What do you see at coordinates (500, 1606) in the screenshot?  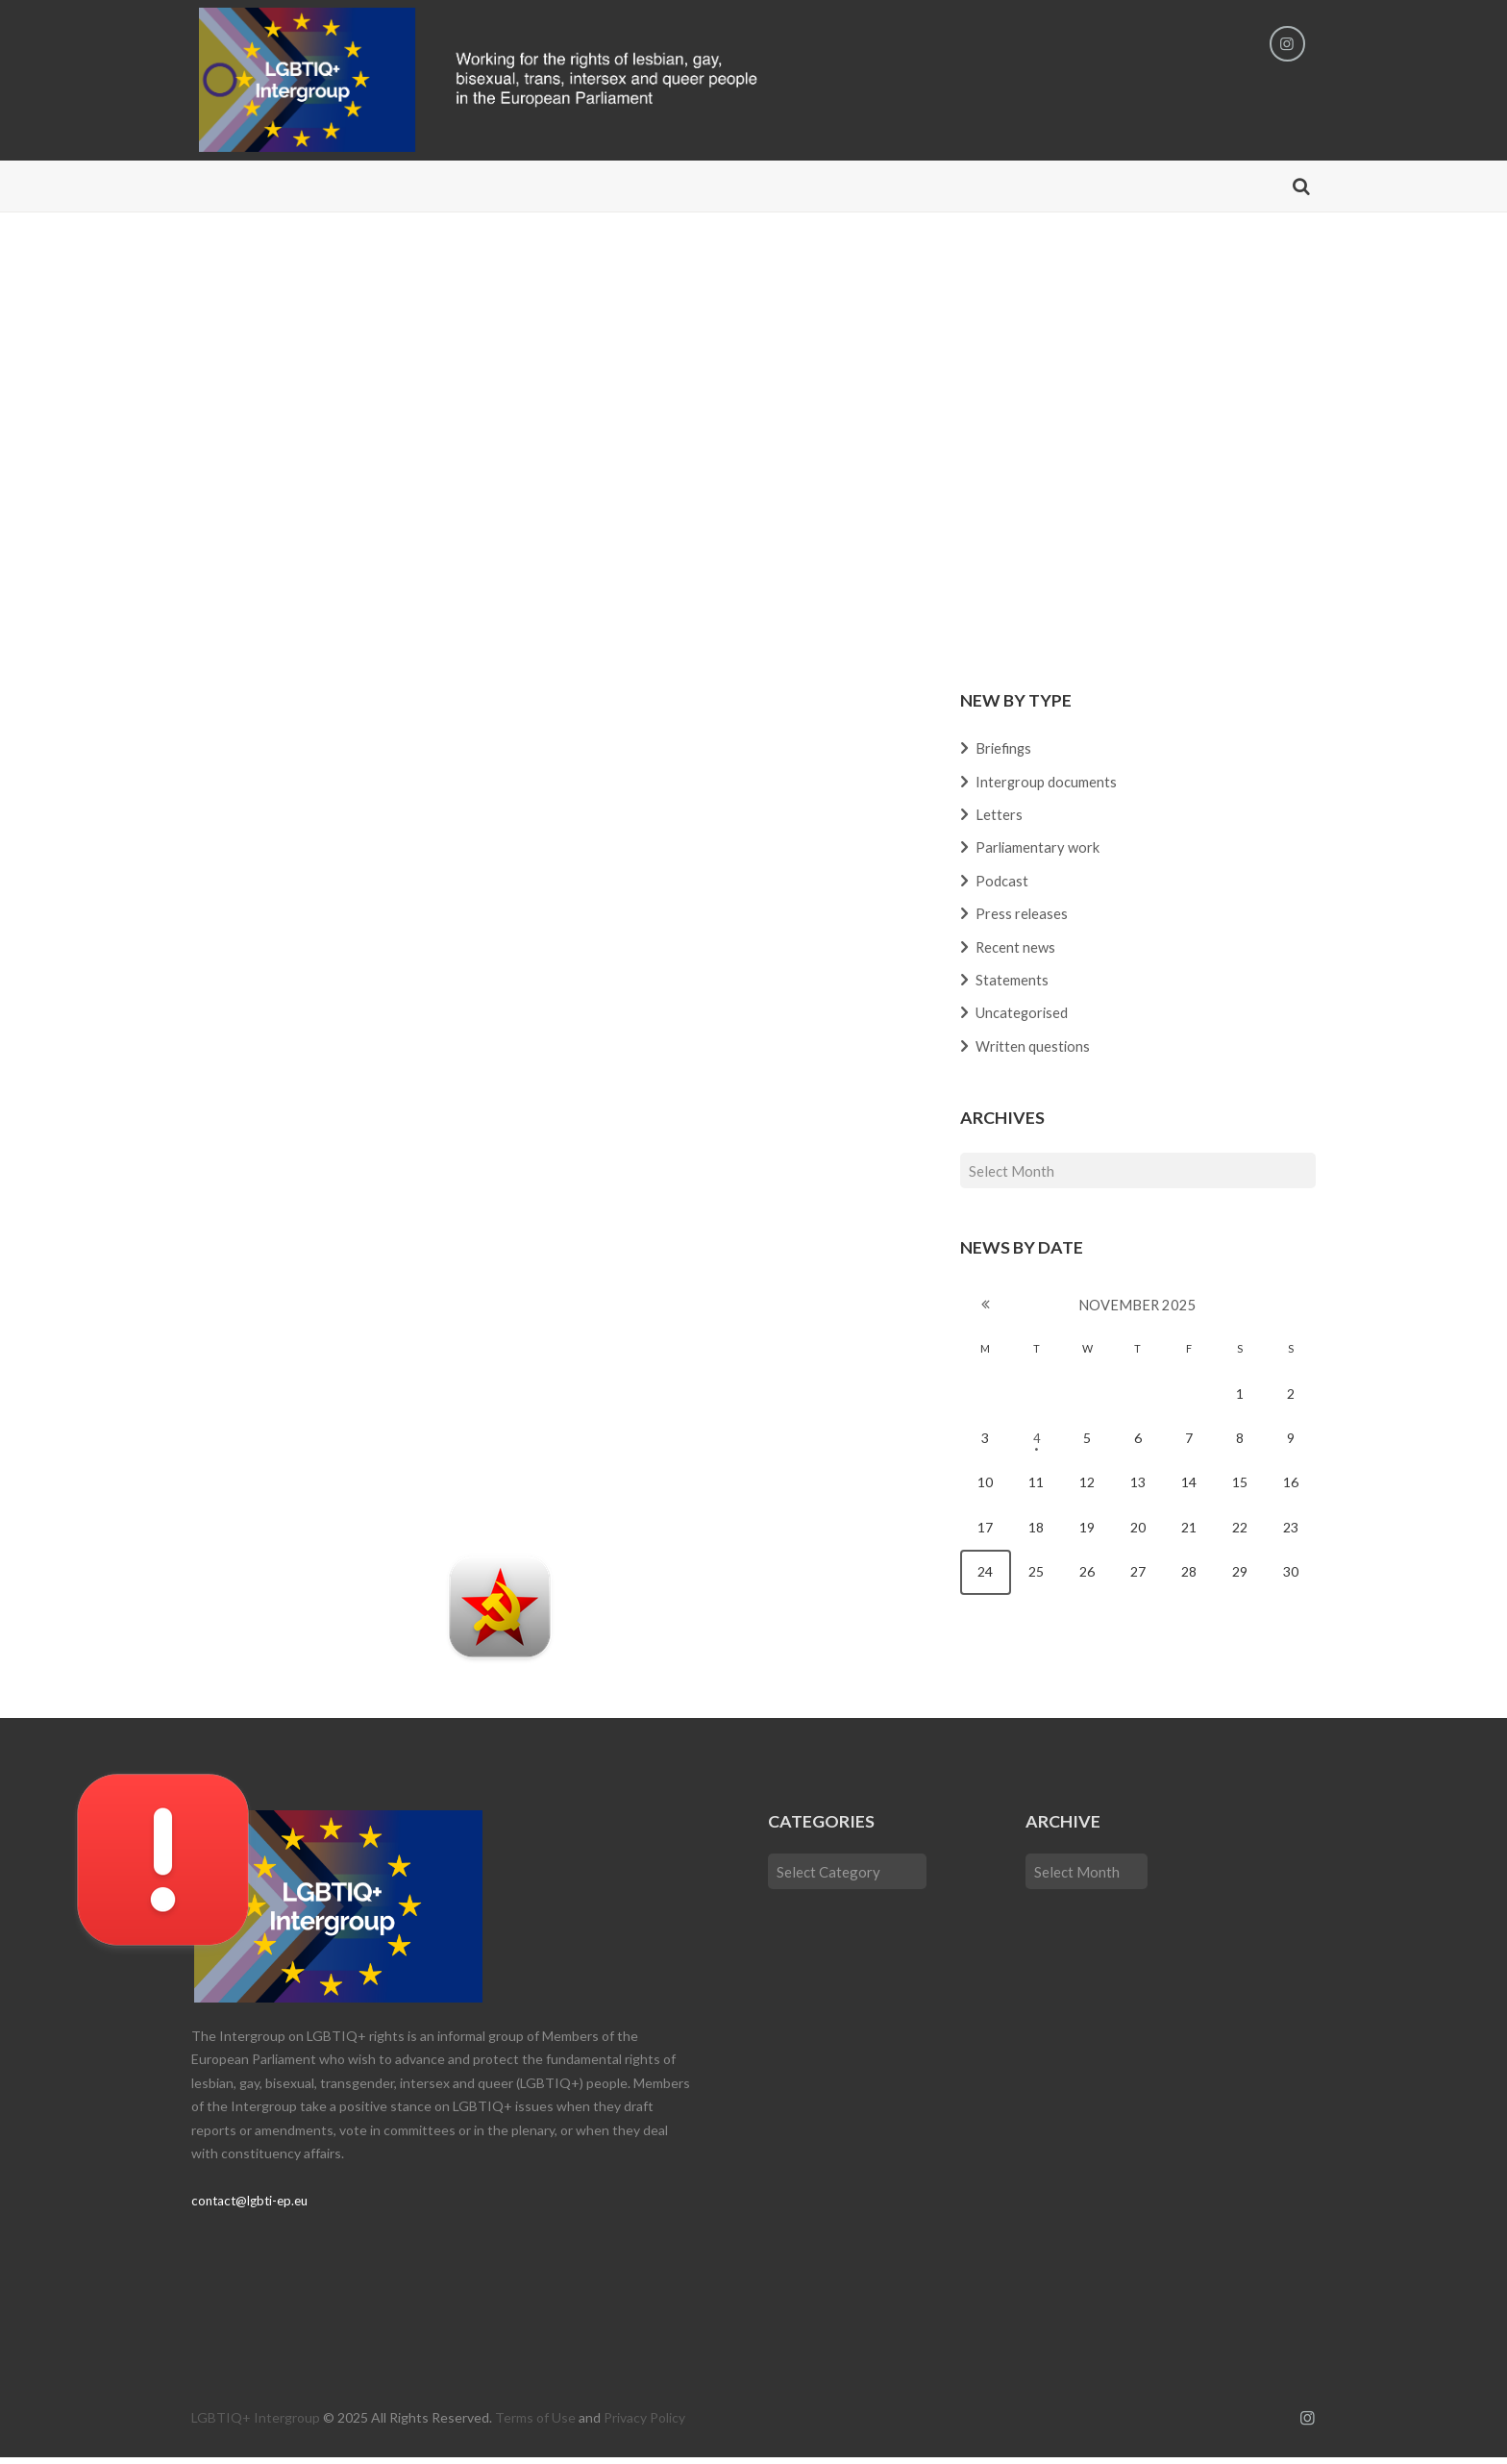 I see `launch openra game application` at bounding box center [500, 1606].